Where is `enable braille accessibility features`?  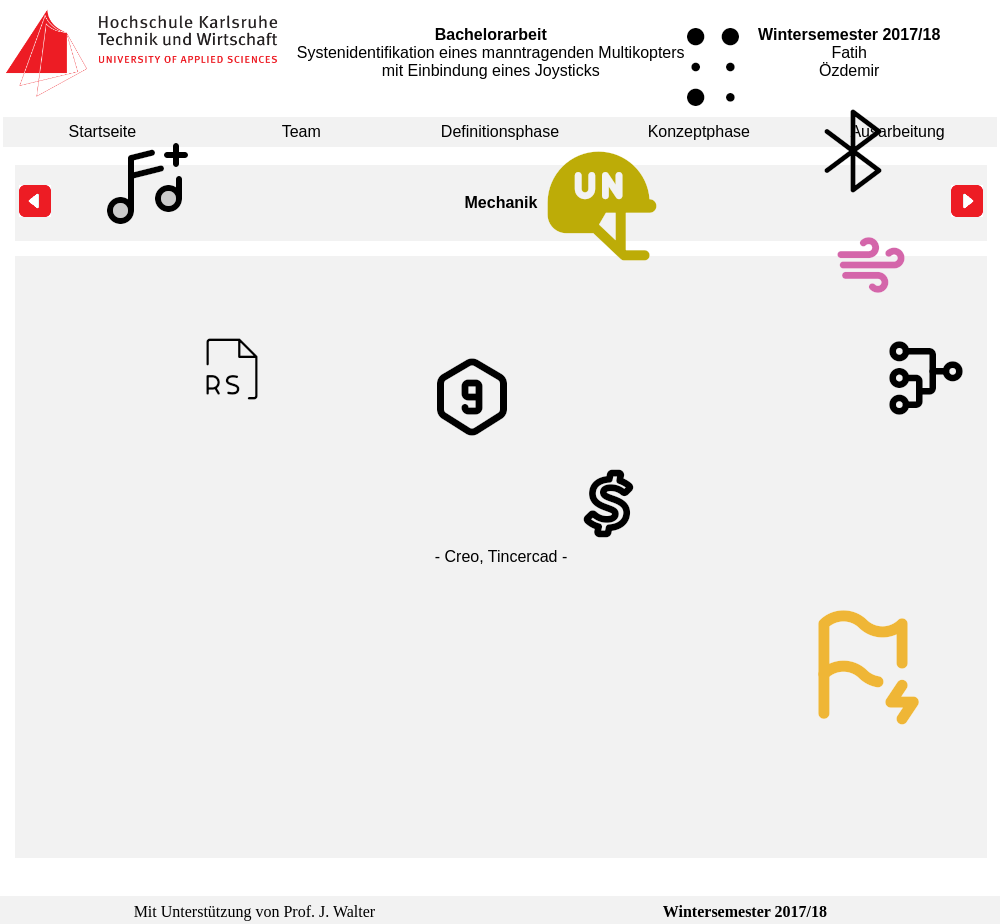 enable braille accessibility features is located at coordinates (713, 67).